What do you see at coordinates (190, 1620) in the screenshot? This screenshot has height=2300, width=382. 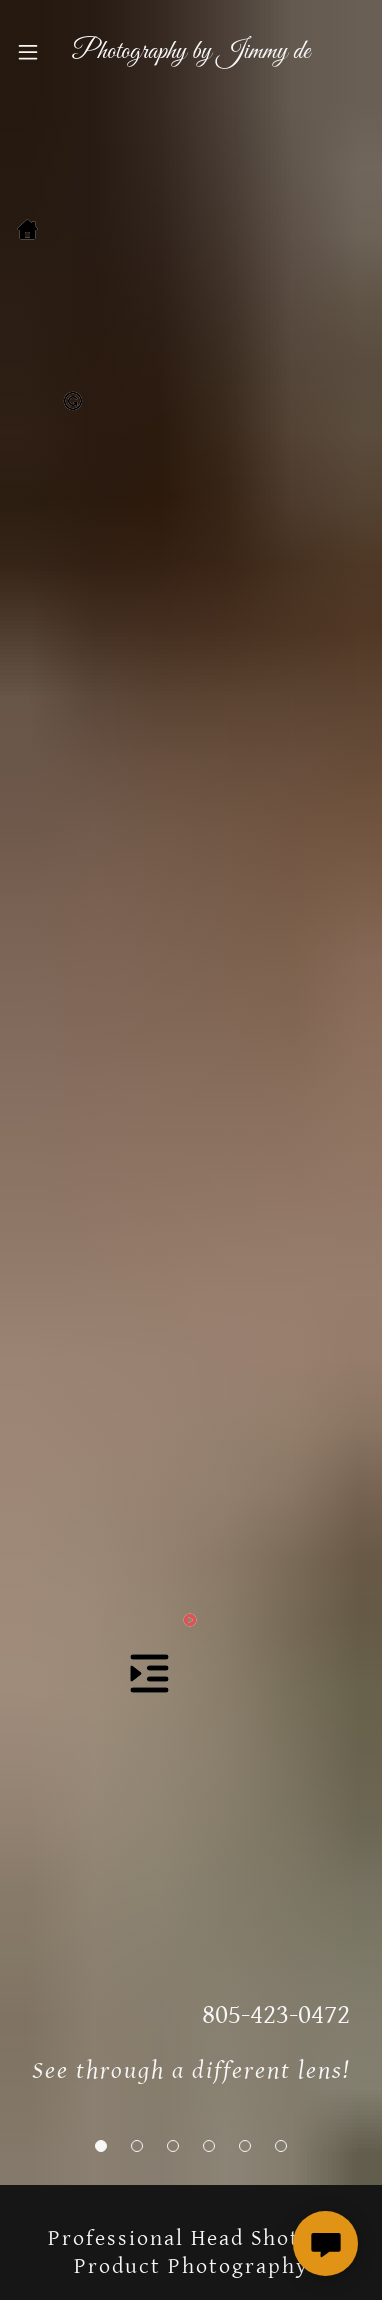 I see `play media or video content` at bounding box center [190, 1620].